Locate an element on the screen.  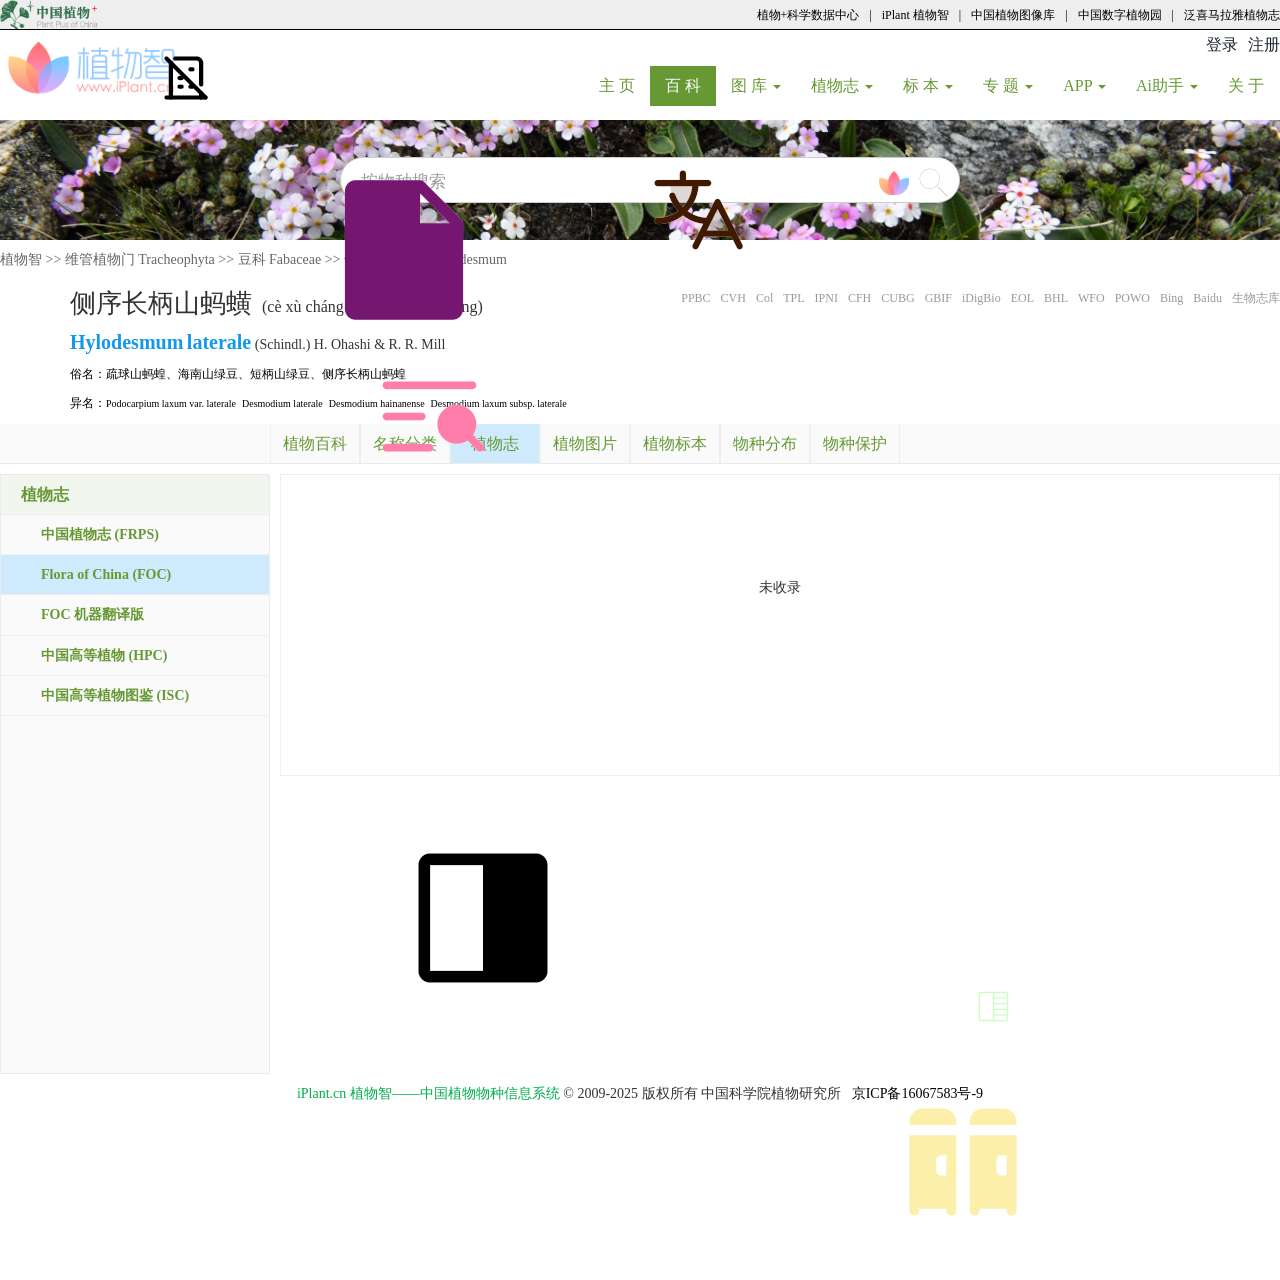
toggle half-fill or partial selection is located at coordinates (993, 1006).